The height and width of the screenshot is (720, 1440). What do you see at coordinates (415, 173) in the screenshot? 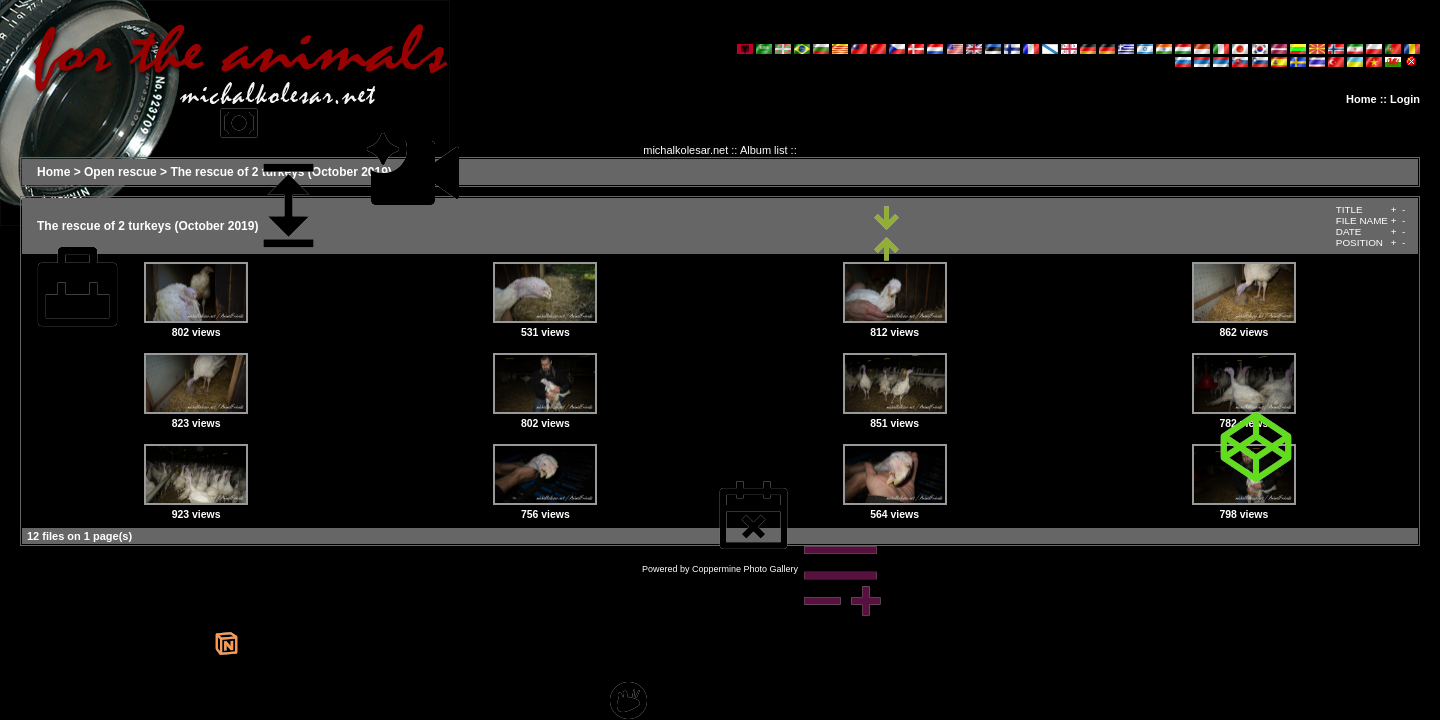
I see `enable AI-powered video features` at bounding box center [415, 173].